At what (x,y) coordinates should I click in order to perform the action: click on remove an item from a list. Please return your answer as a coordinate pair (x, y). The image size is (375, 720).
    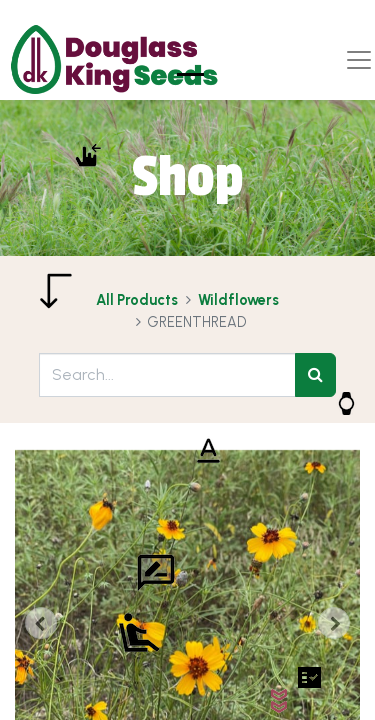
    Looking at the image, I should click on (190, 74).